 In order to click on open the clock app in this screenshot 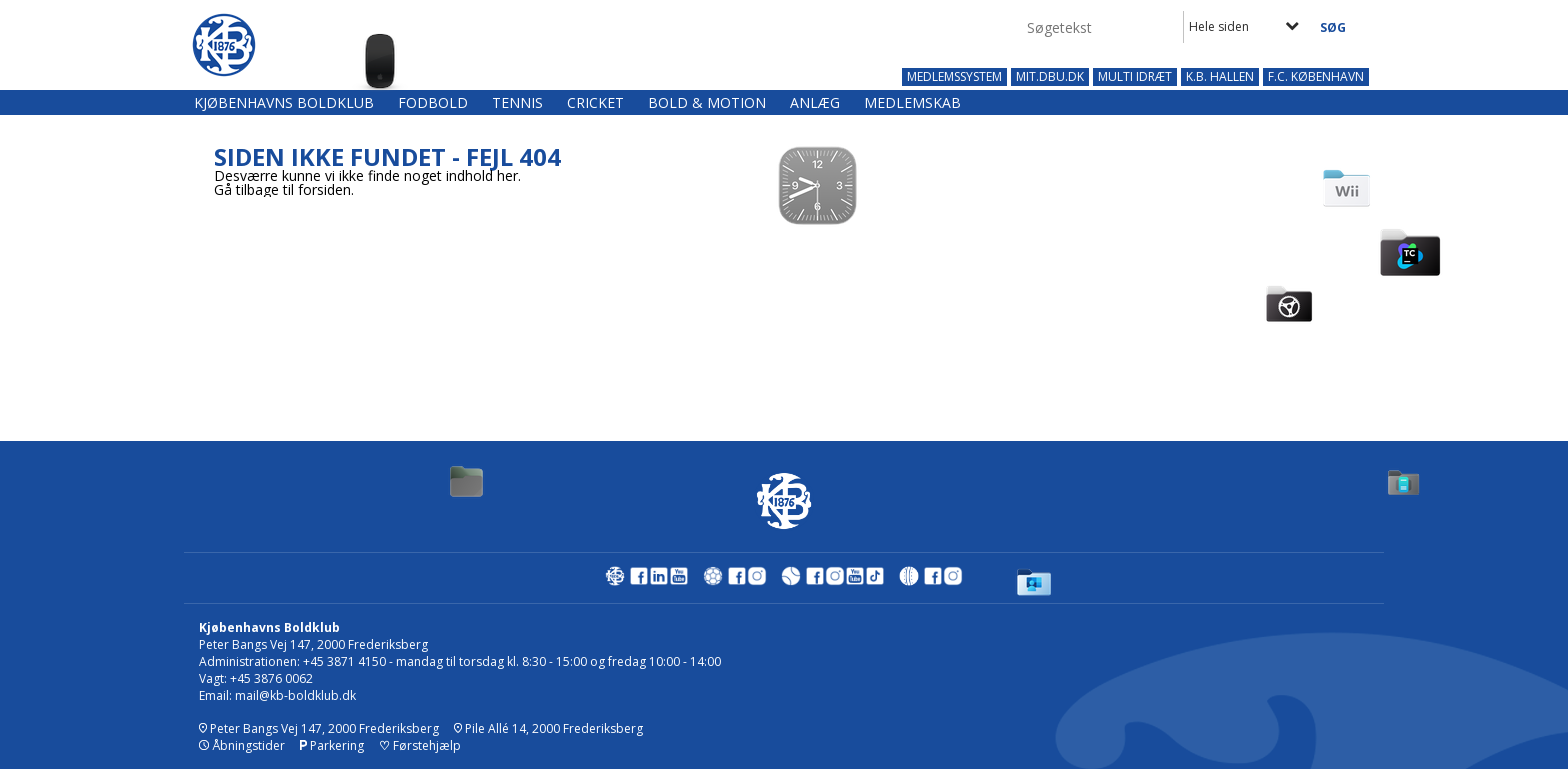, I will do `click(817, 185)`.